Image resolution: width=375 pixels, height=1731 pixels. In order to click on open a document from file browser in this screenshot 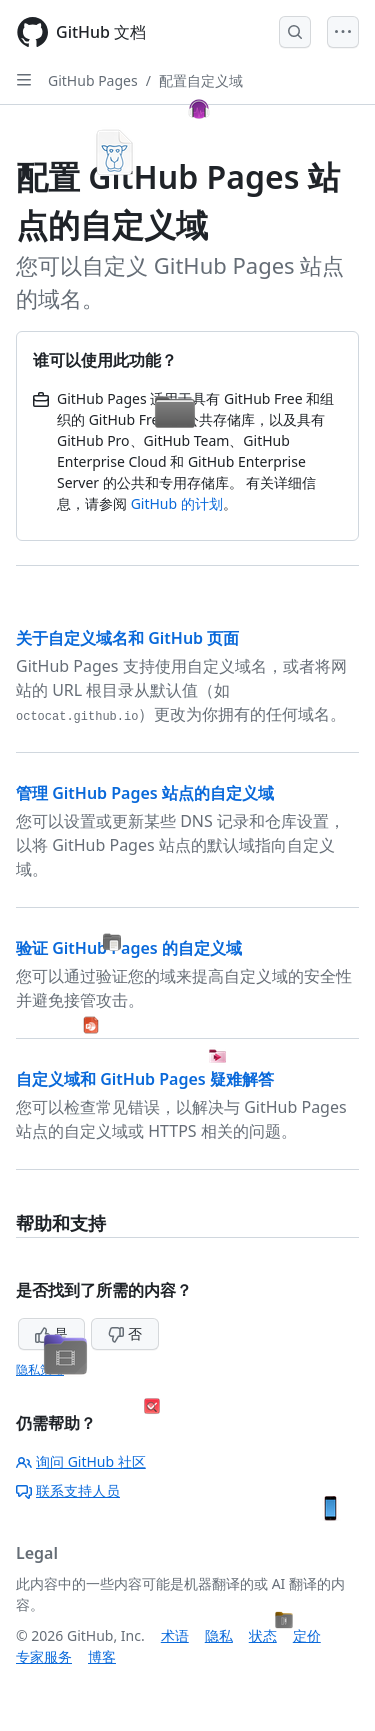, I will do `click(112, 942)`.